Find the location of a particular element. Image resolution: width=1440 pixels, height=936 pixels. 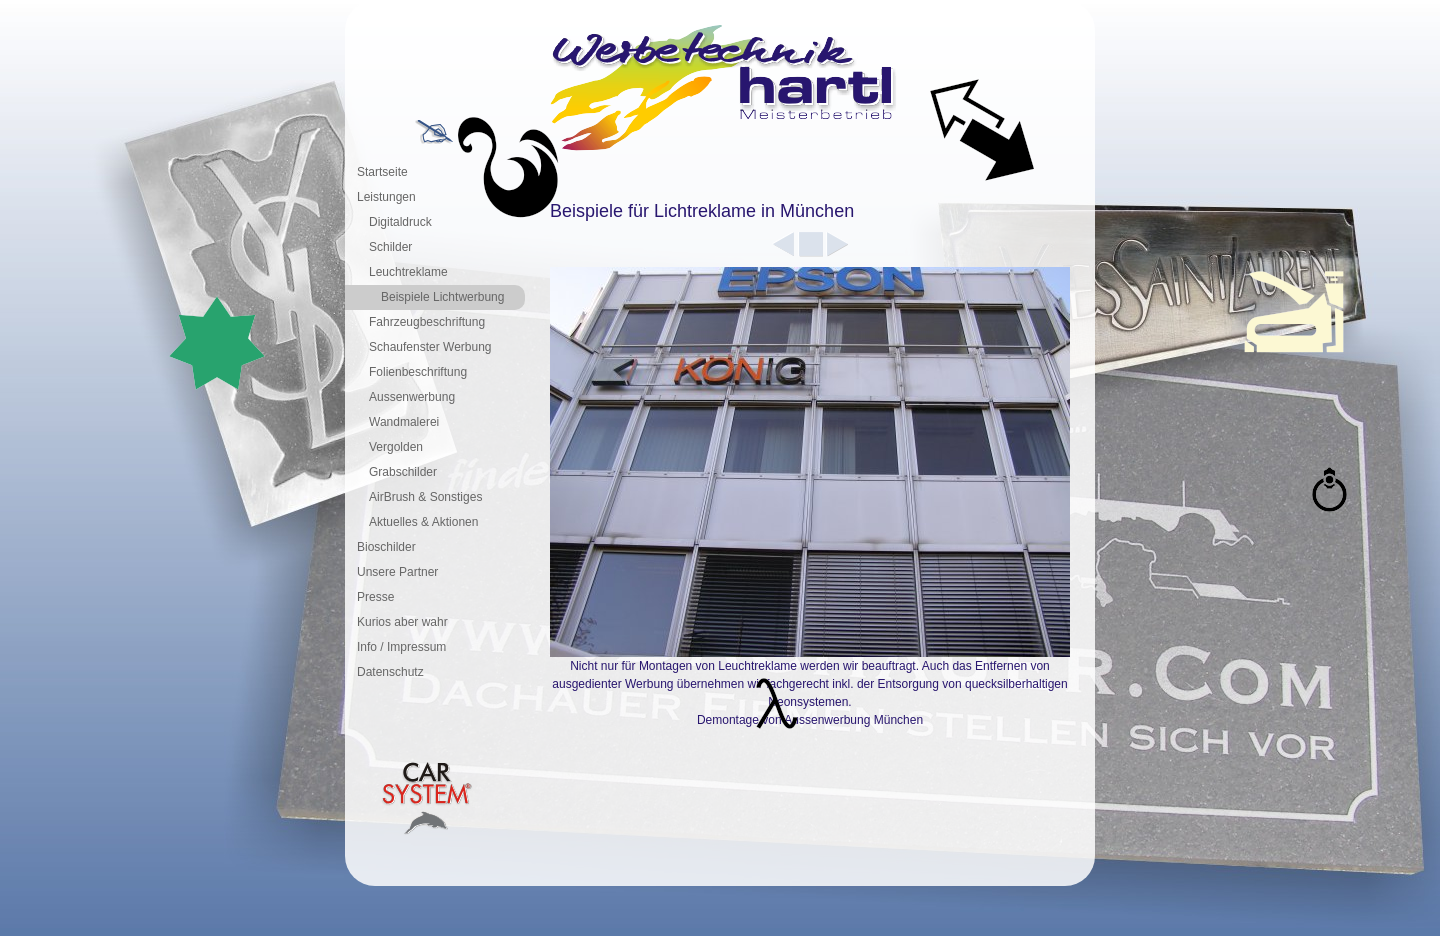

indicates a fire or flame effect in a game is located at coordinates (508, 166).